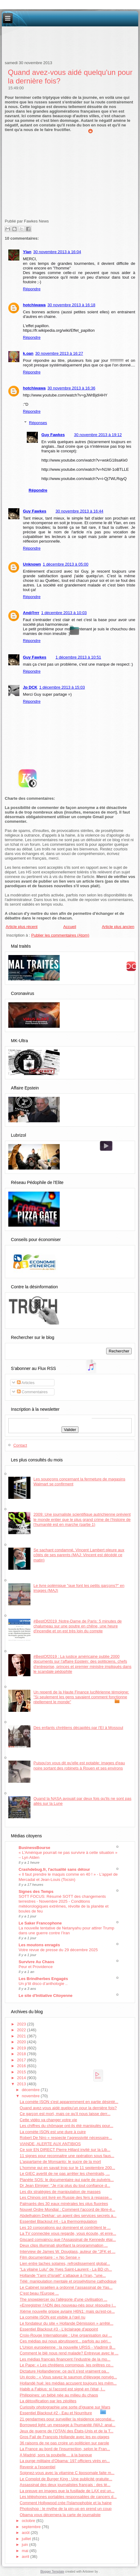 The image size is (140, 2576). What do you see at coordinates (106, 1145) in the screenshot?
I see `a video file type indicator` at bounding box center [106, 1145].